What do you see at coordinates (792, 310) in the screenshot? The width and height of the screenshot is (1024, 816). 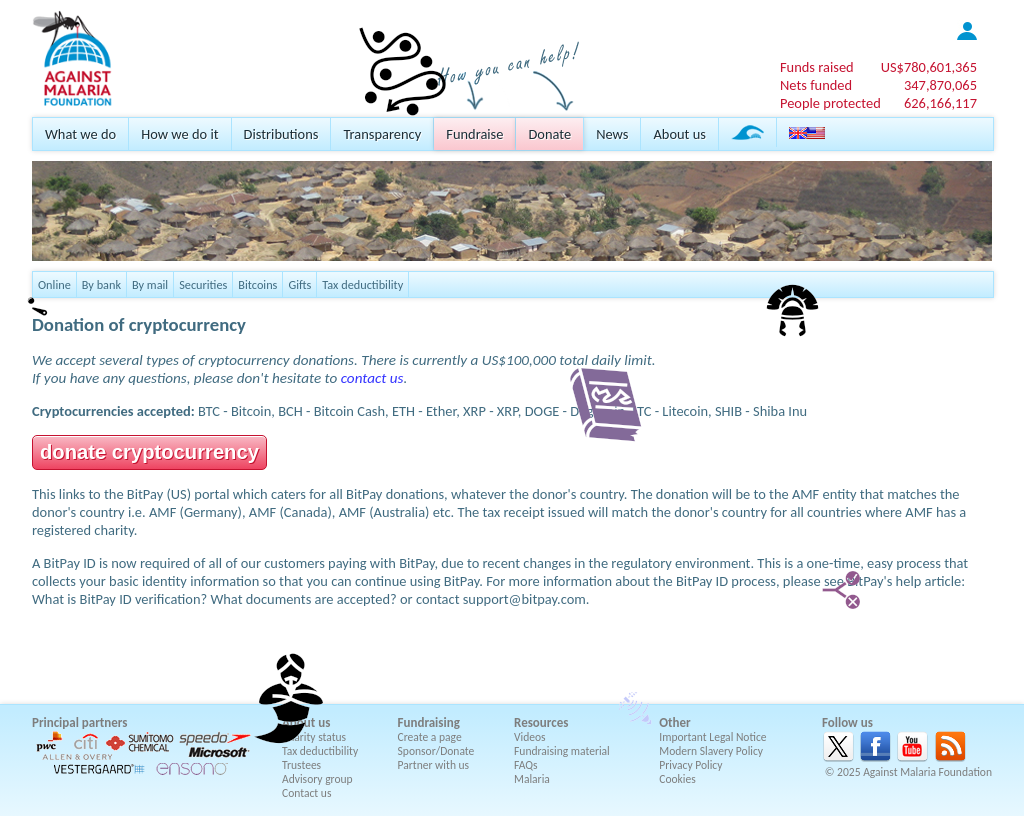 I see `select roman or ancient warrior character class` at bounding box center [792, 310].